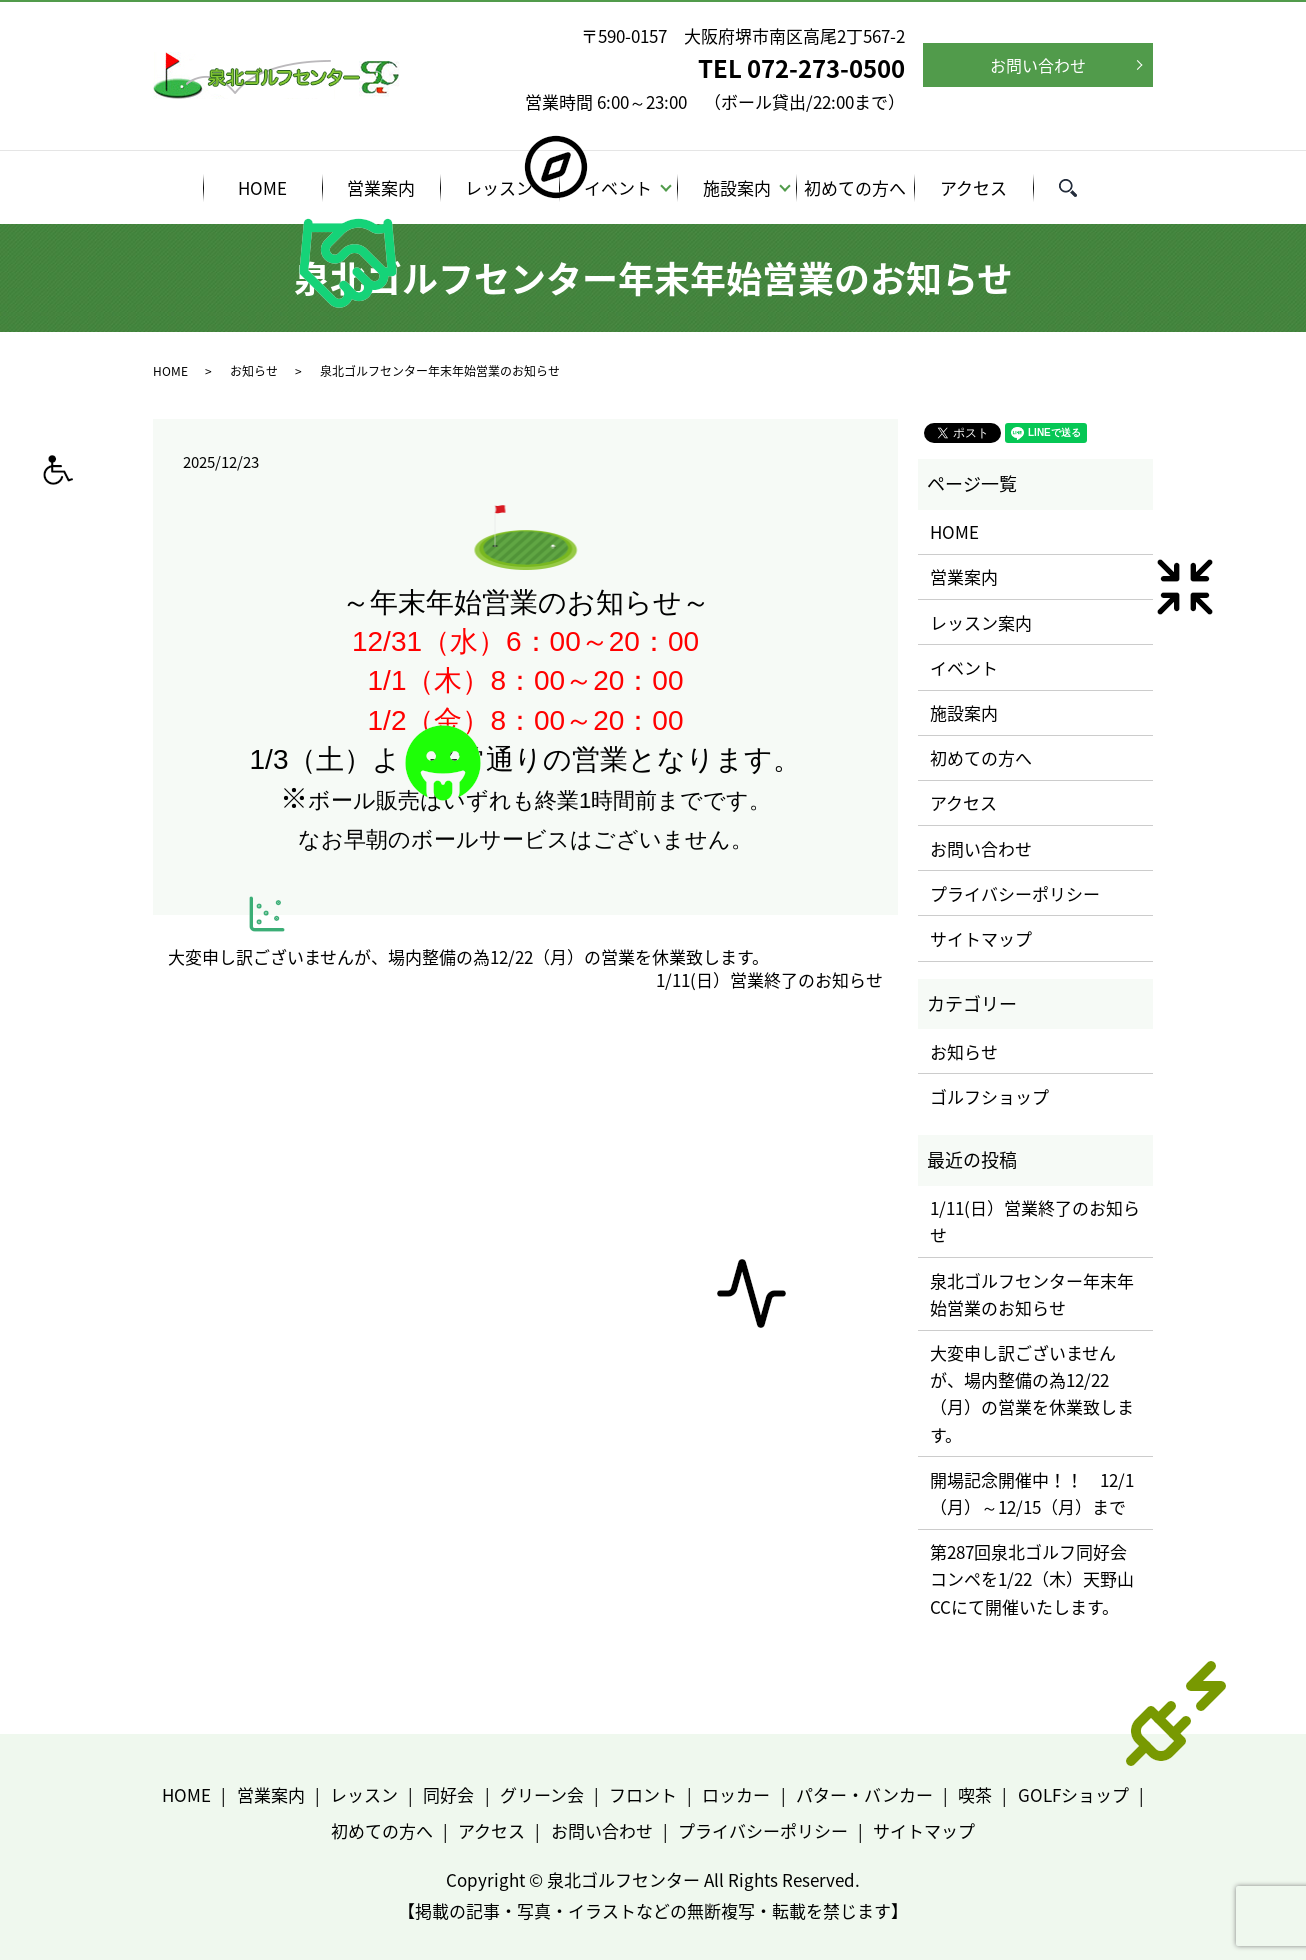  I want to click on charging or power connection active, so click(1181, 1711).